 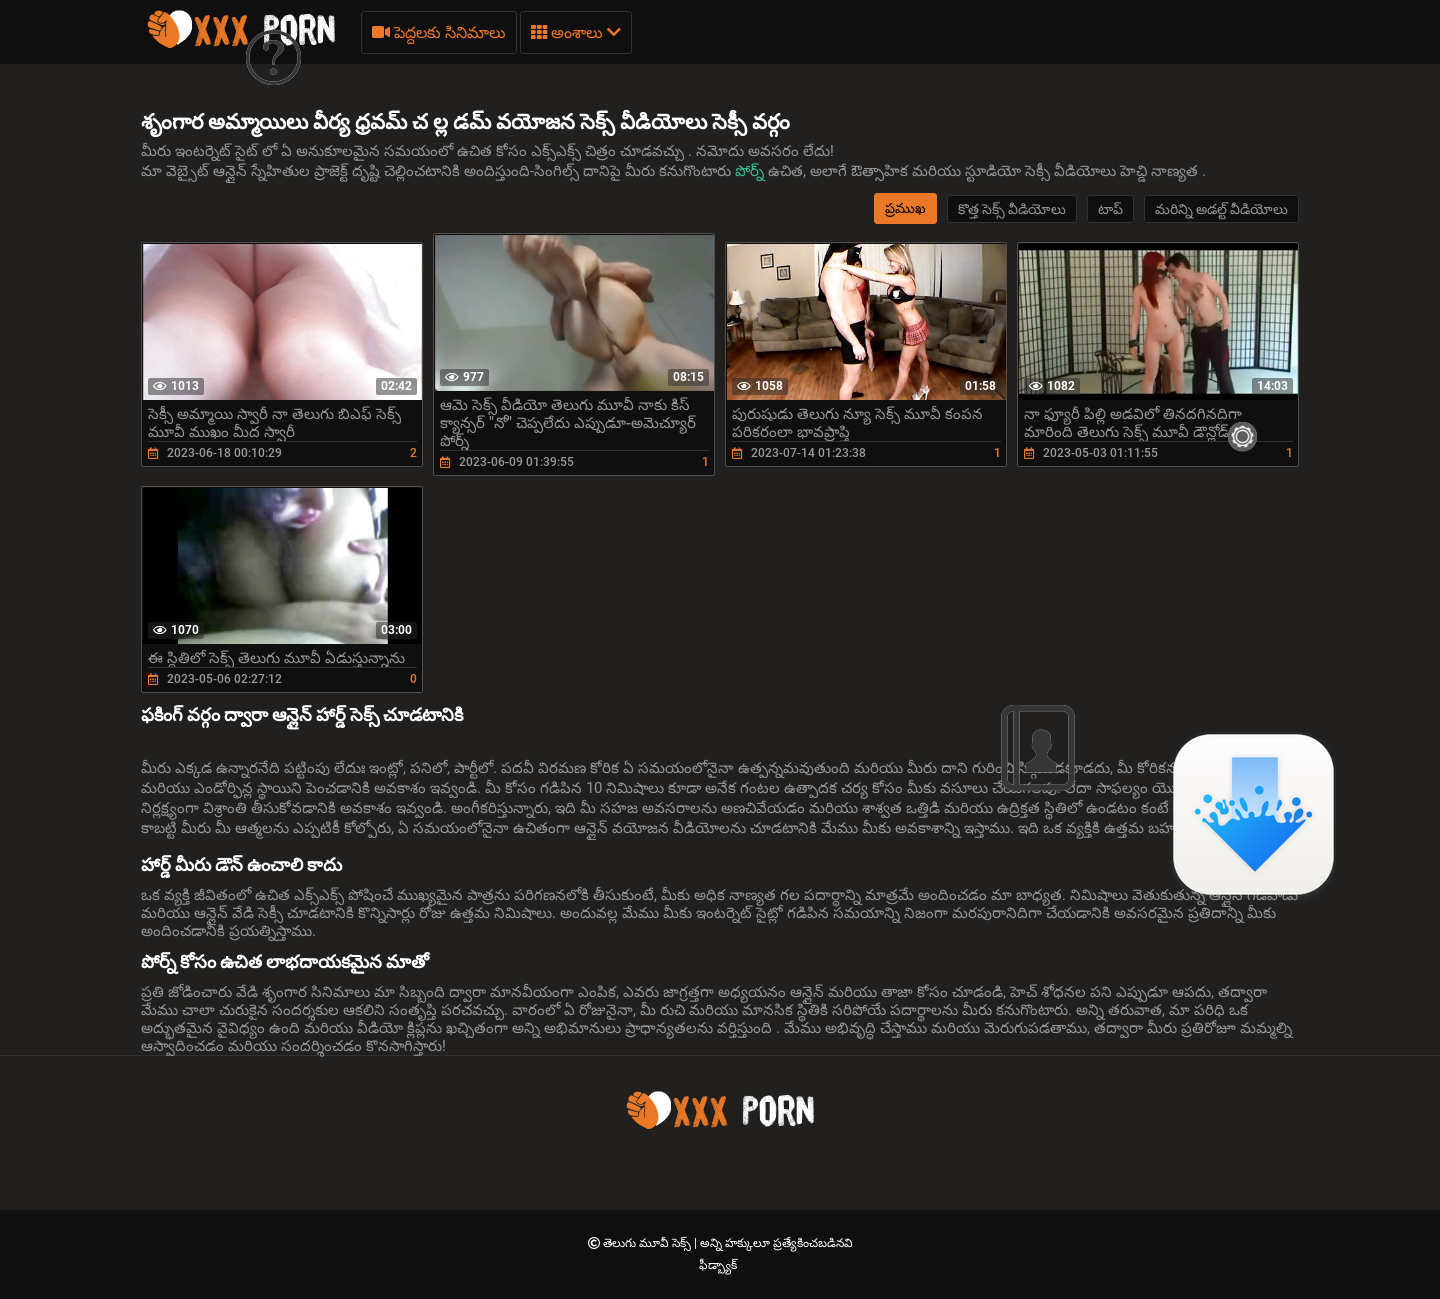 What do you see at coordinates (1038, 748) in the screenshot?
I see `open contacts or address book` at bounding box center [1038, 748].